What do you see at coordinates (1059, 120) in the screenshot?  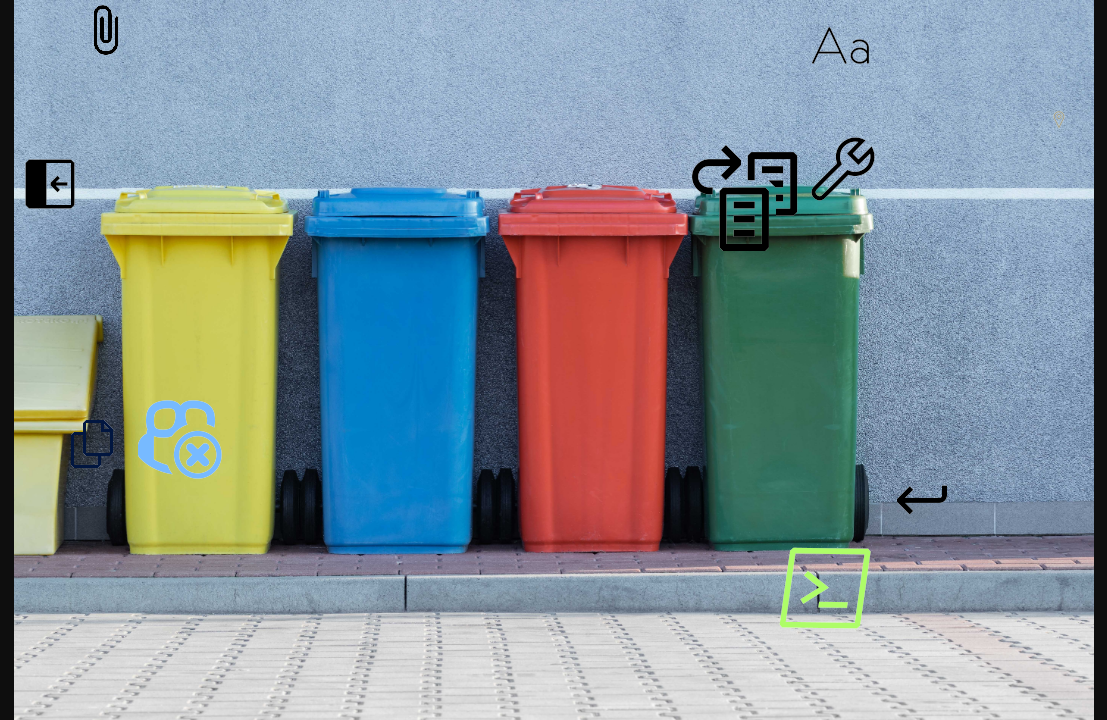 I see `view or set your current location` at bounding box center [1059, 120].